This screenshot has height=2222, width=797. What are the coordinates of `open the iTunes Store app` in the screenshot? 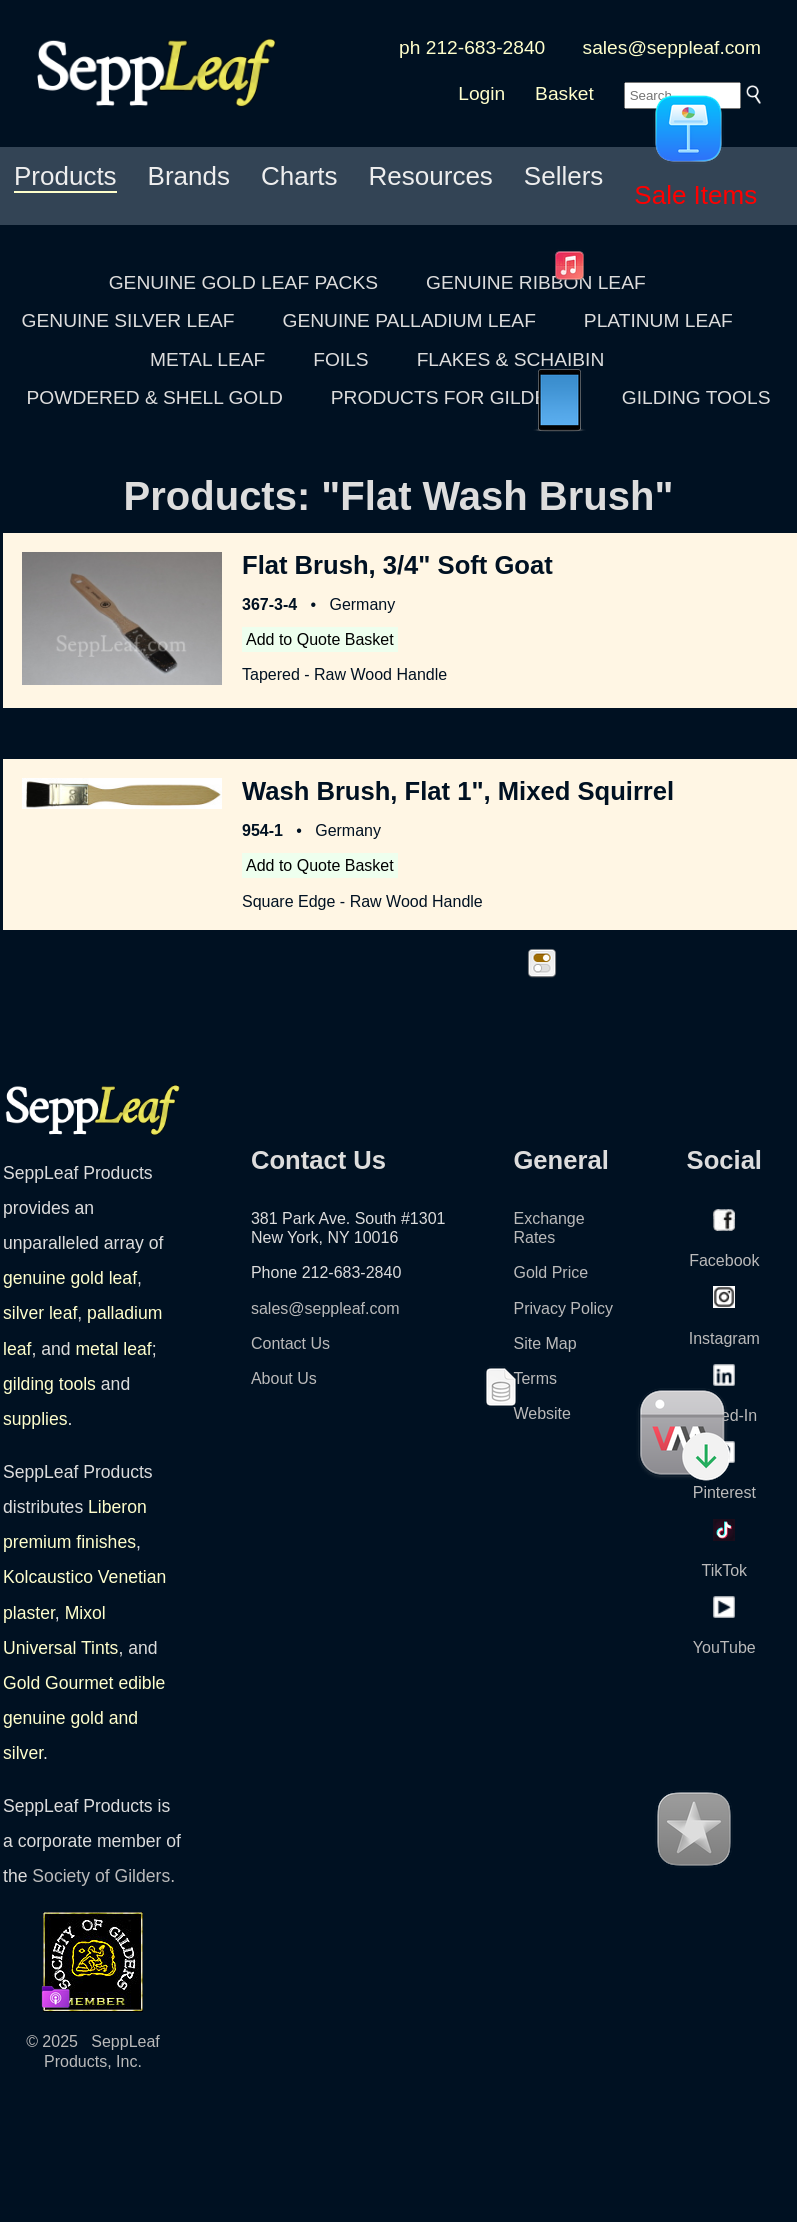 It's located at (694, 1829).